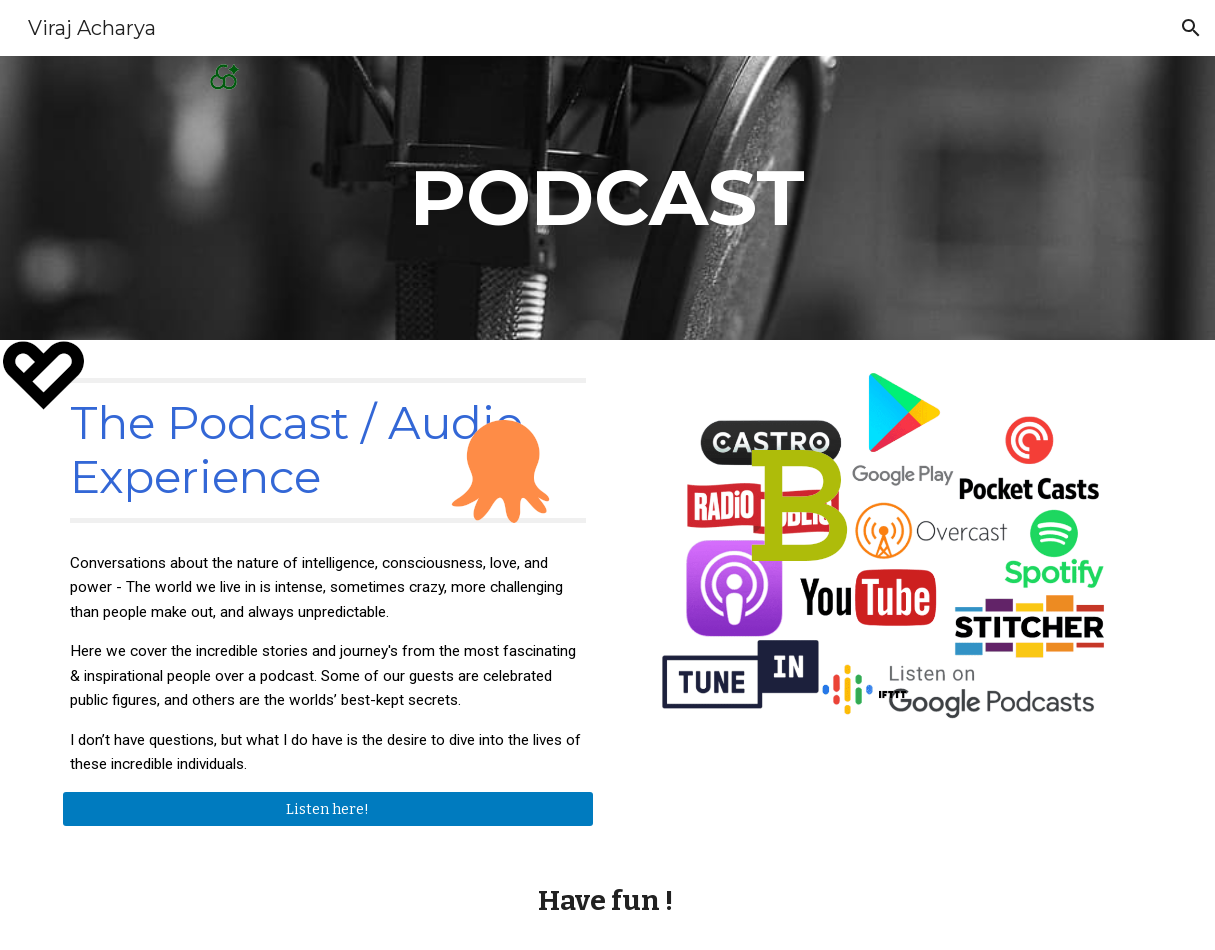 The height and width of the screenshot is (950, 1215). I want to click on braintree payment gateway integration, so click(799, 505).